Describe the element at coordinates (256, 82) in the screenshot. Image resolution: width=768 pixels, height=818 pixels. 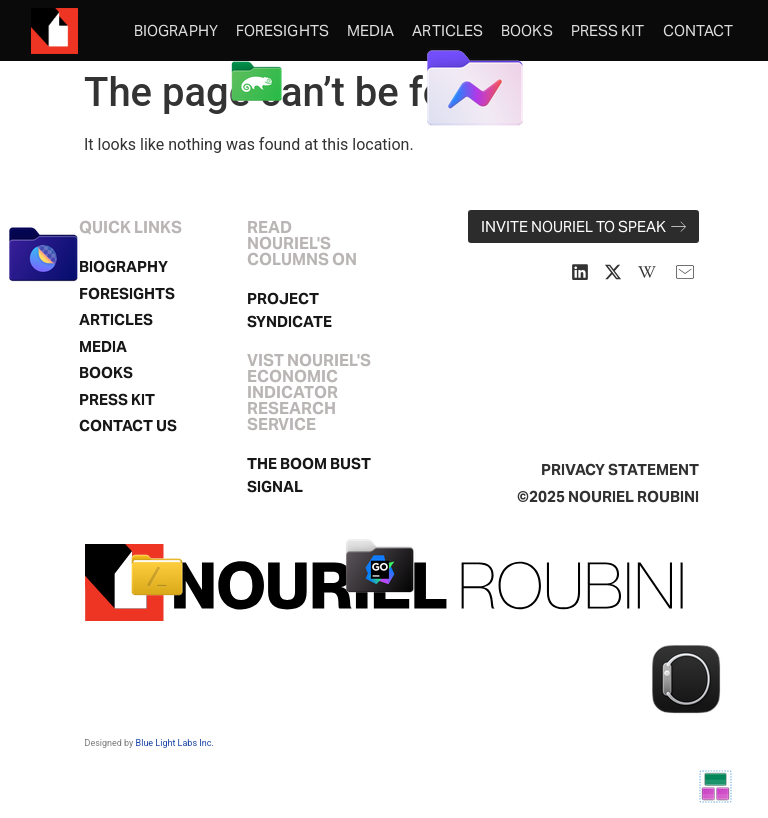
I see `open the openSUSE linux files folder` at that location.